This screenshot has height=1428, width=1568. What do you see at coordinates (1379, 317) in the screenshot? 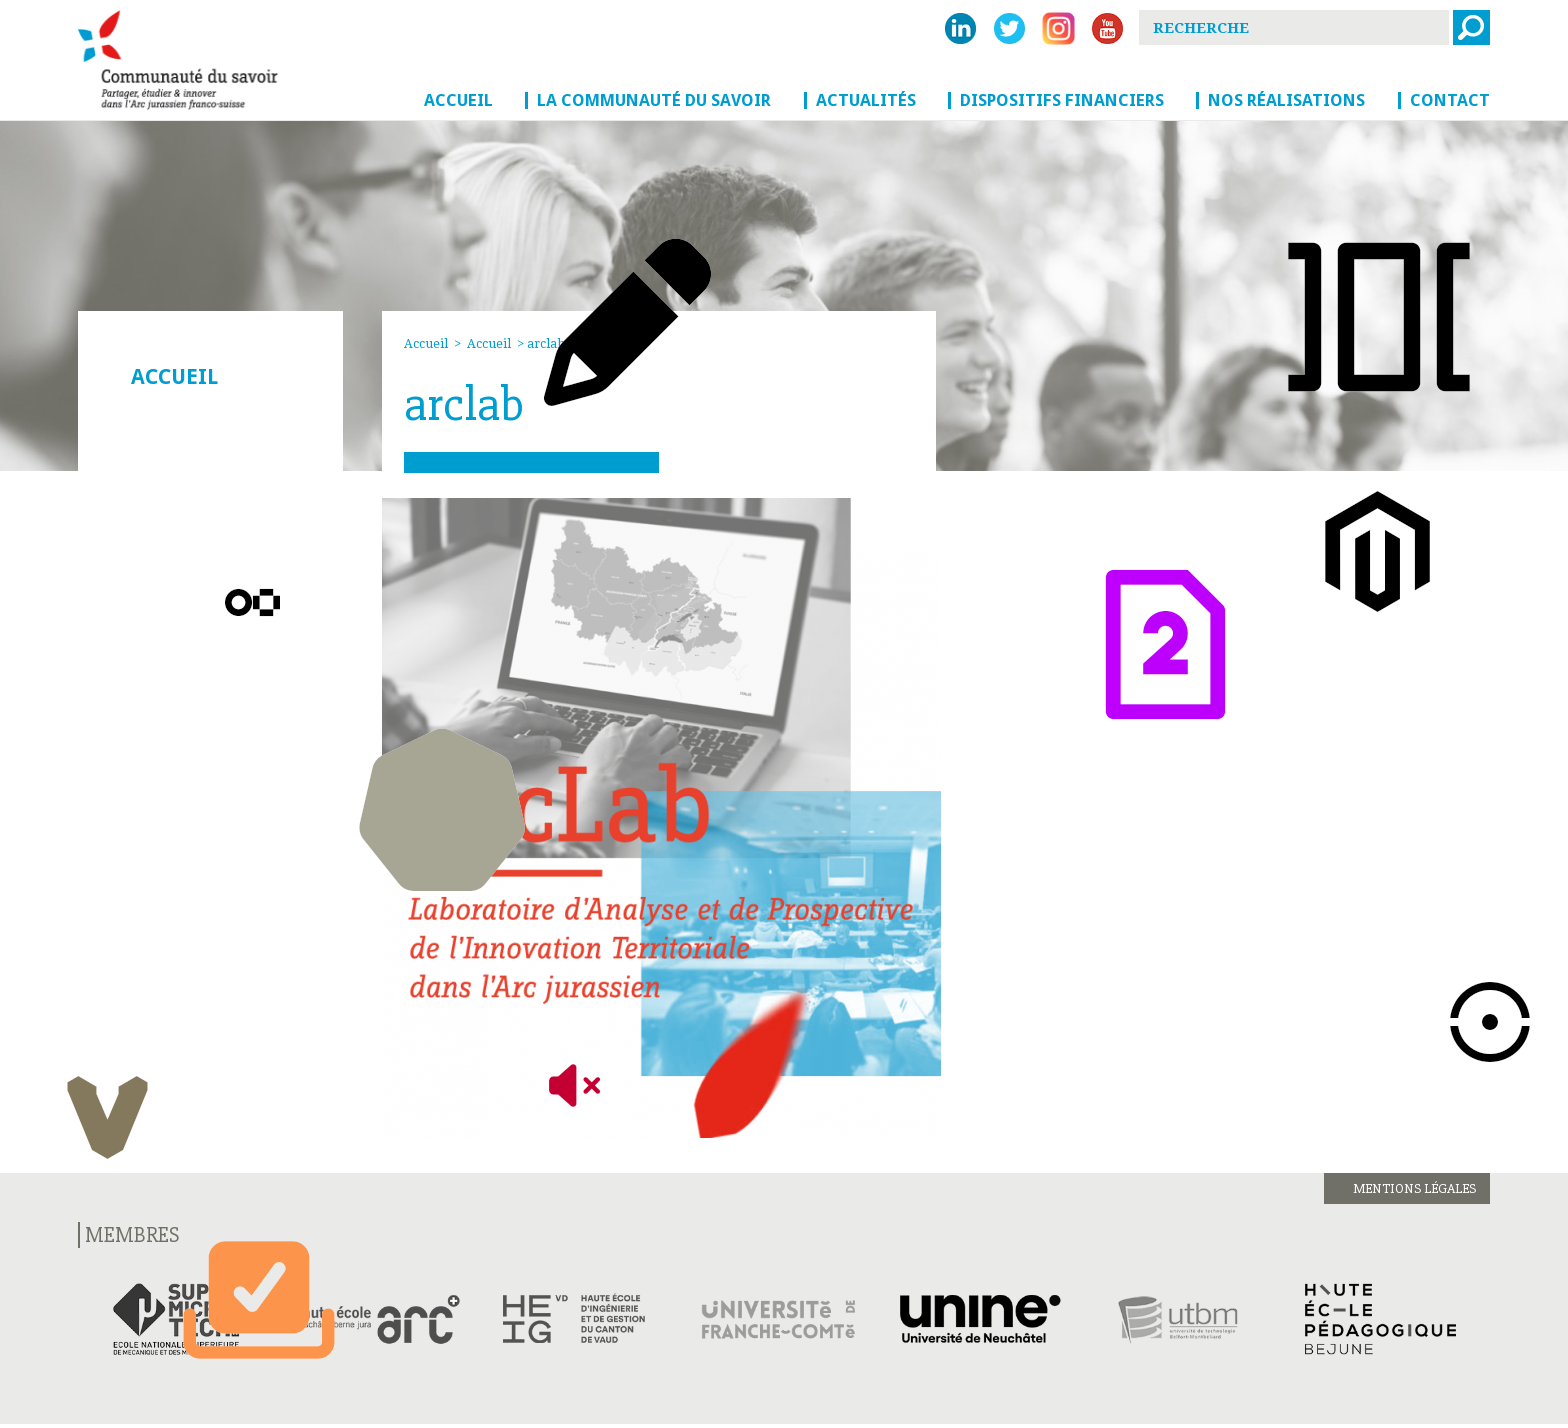
I see `switch to carousel view mode` at bounding box center [1379, 317].